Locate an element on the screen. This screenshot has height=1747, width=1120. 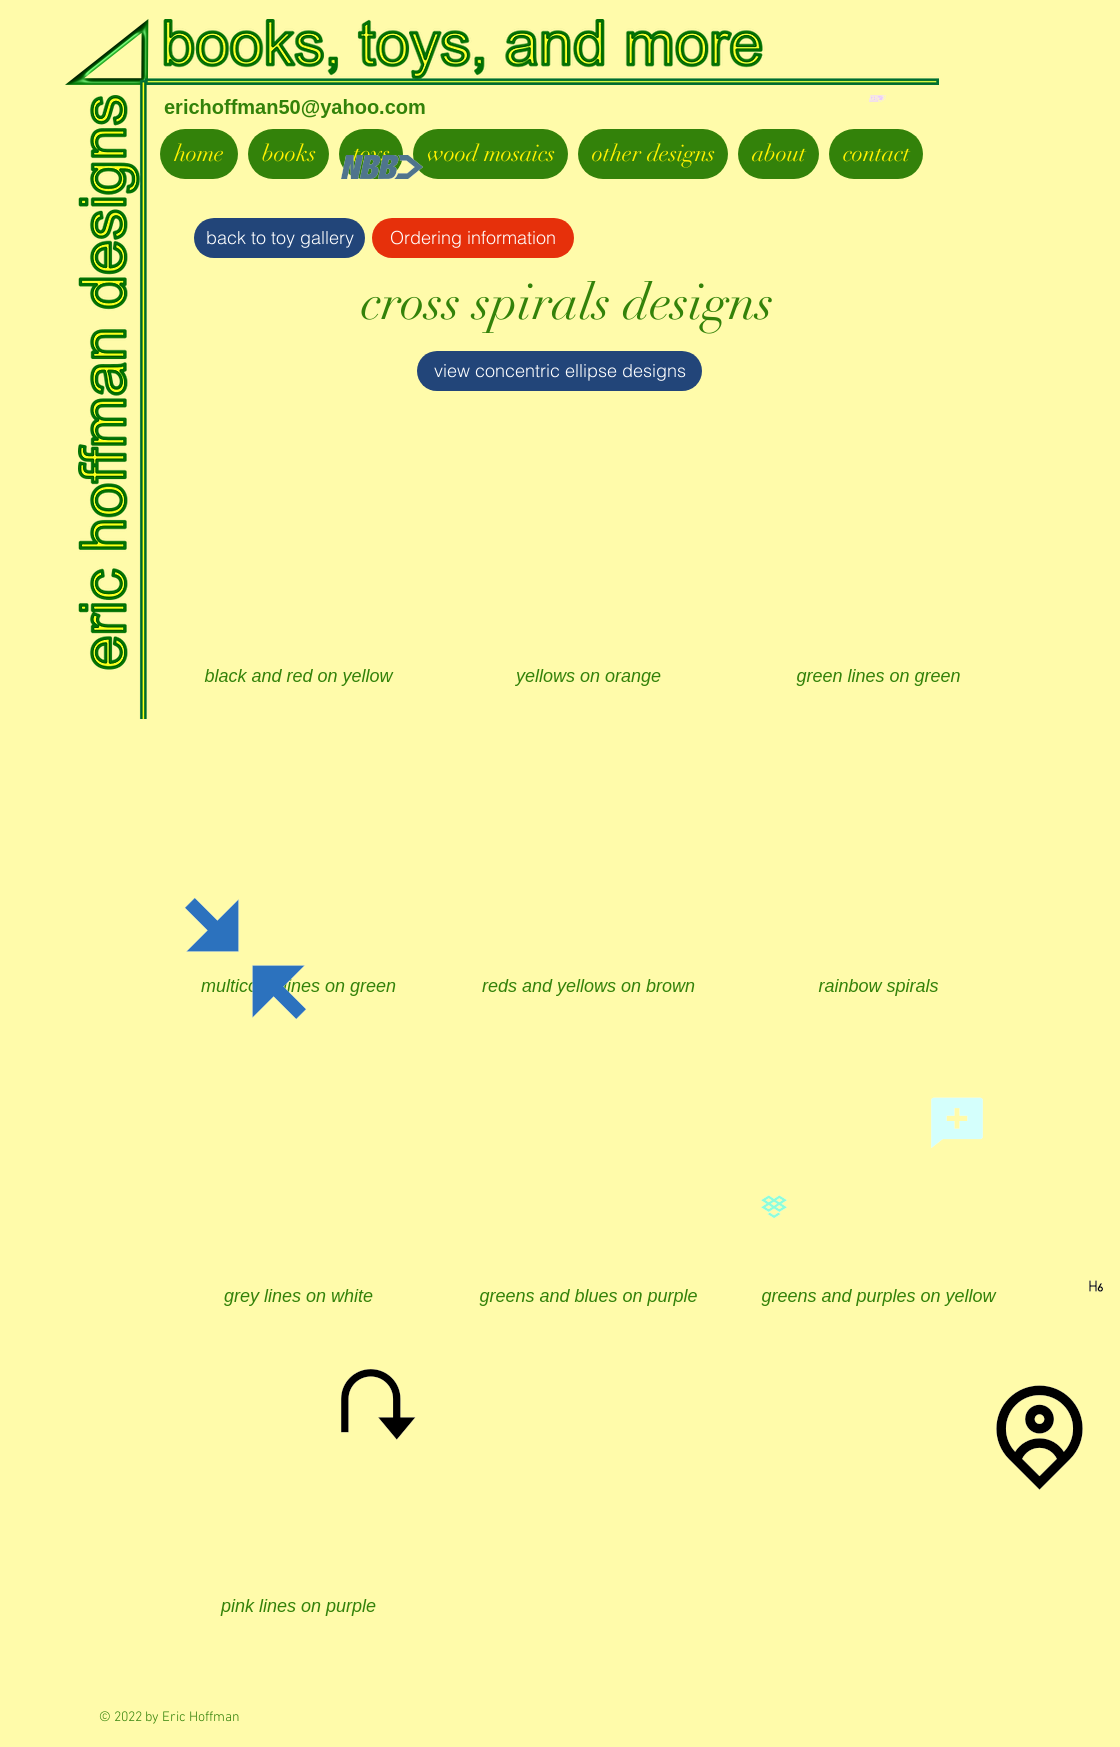
view your current location on the map is located at coordinates (1039, 1433).